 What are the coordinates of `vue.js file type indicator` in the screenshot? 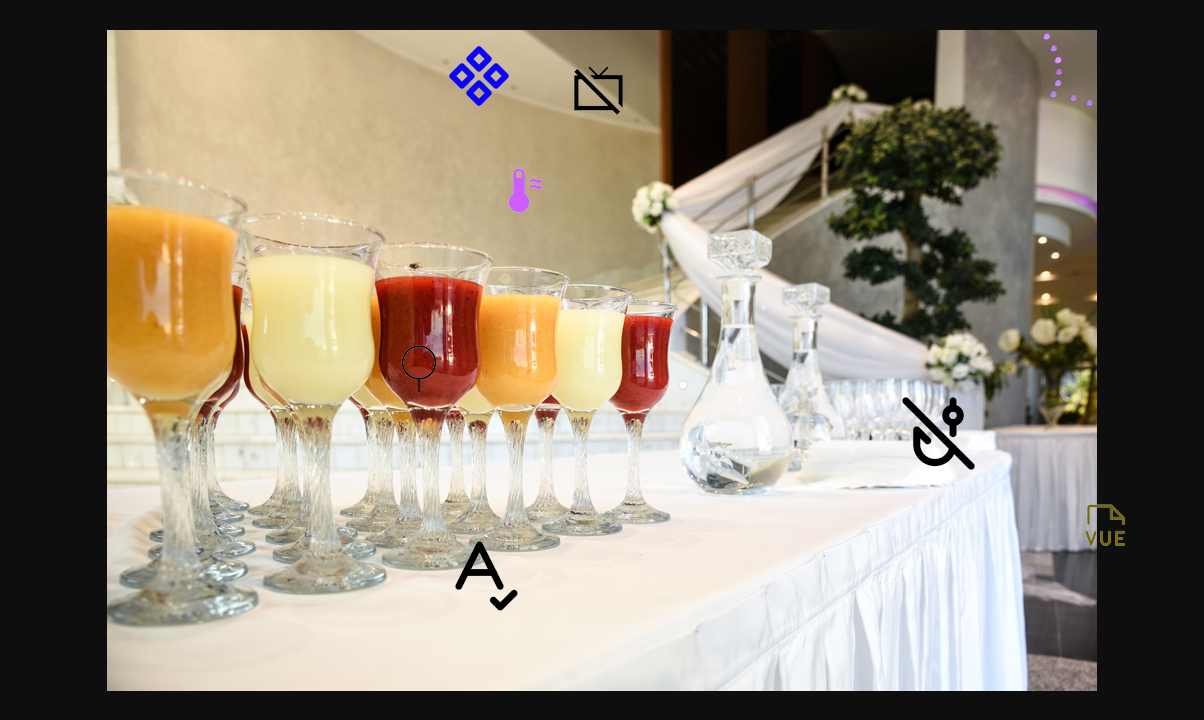 It's located at (1106, 527).